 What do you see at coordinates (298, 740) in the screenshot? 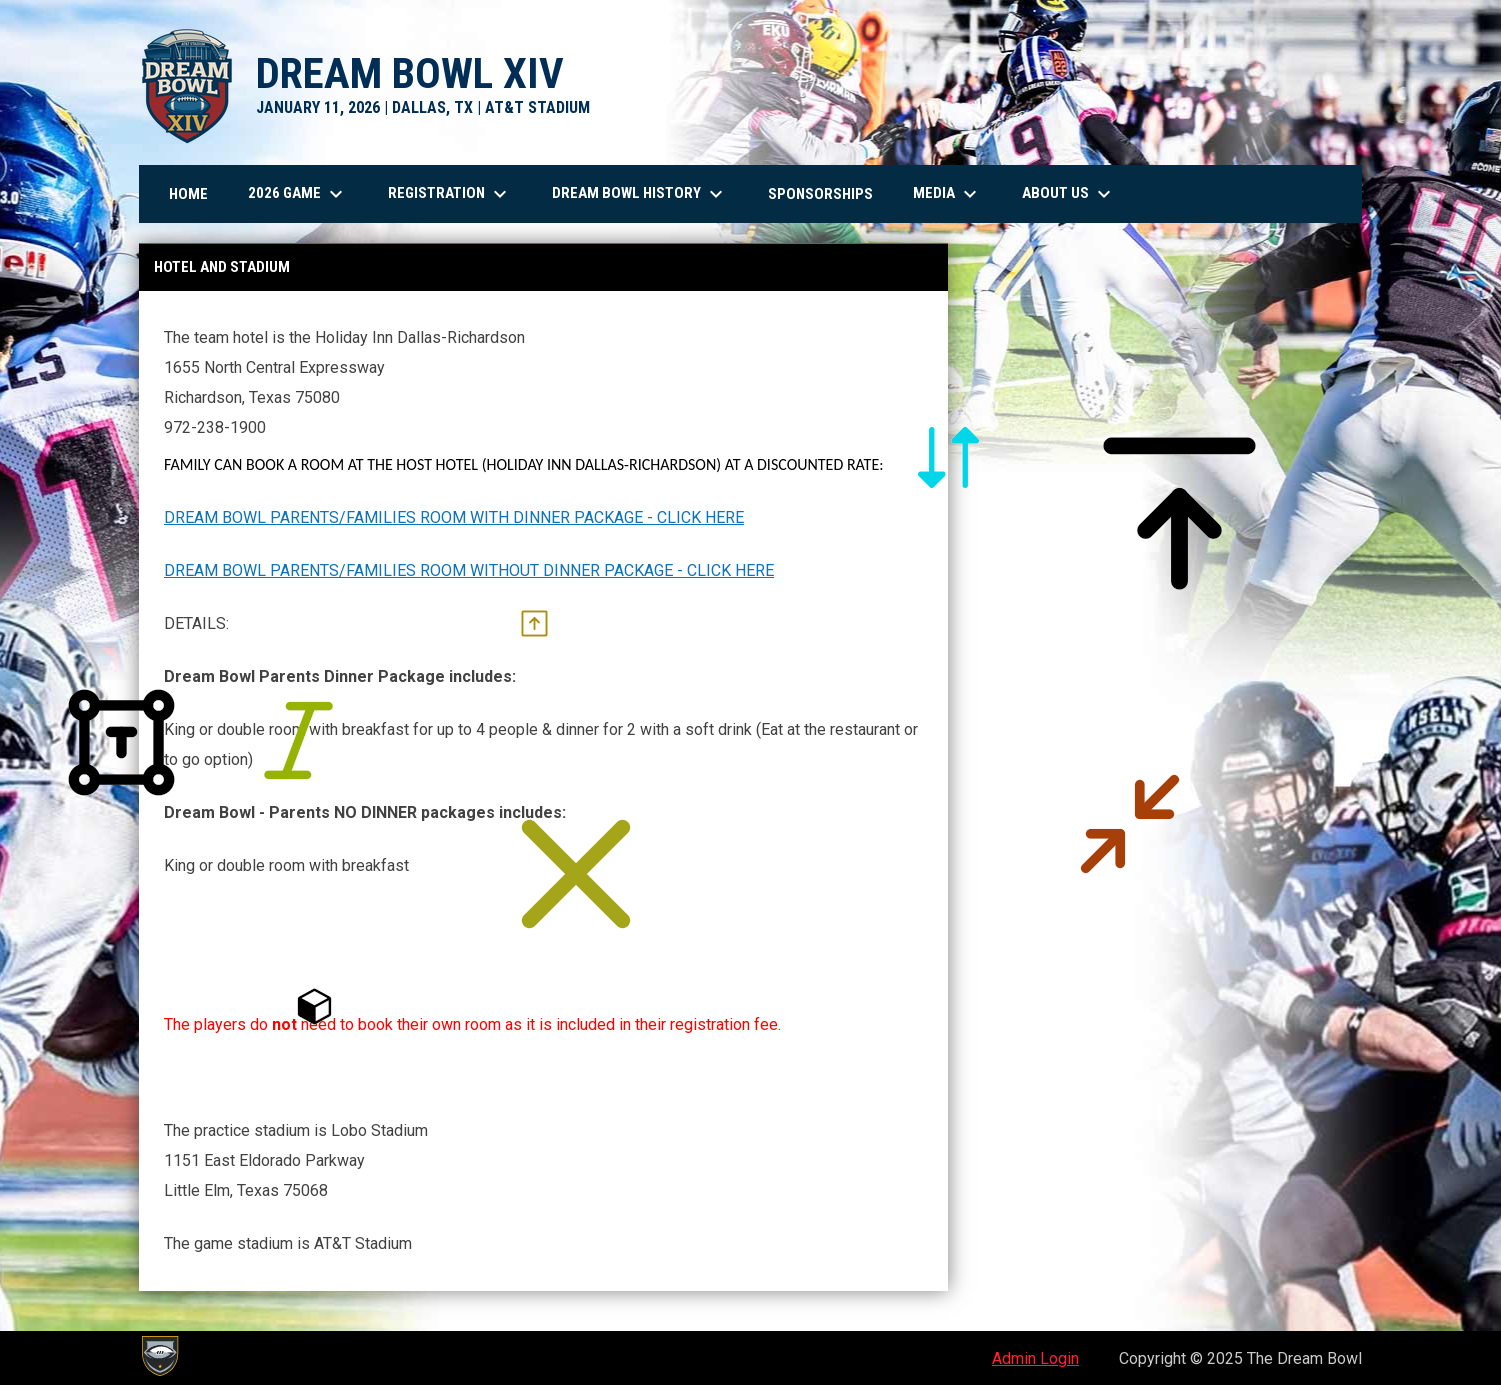
I see `apply italic formatting to selected text` at bounding box center [298, 740].